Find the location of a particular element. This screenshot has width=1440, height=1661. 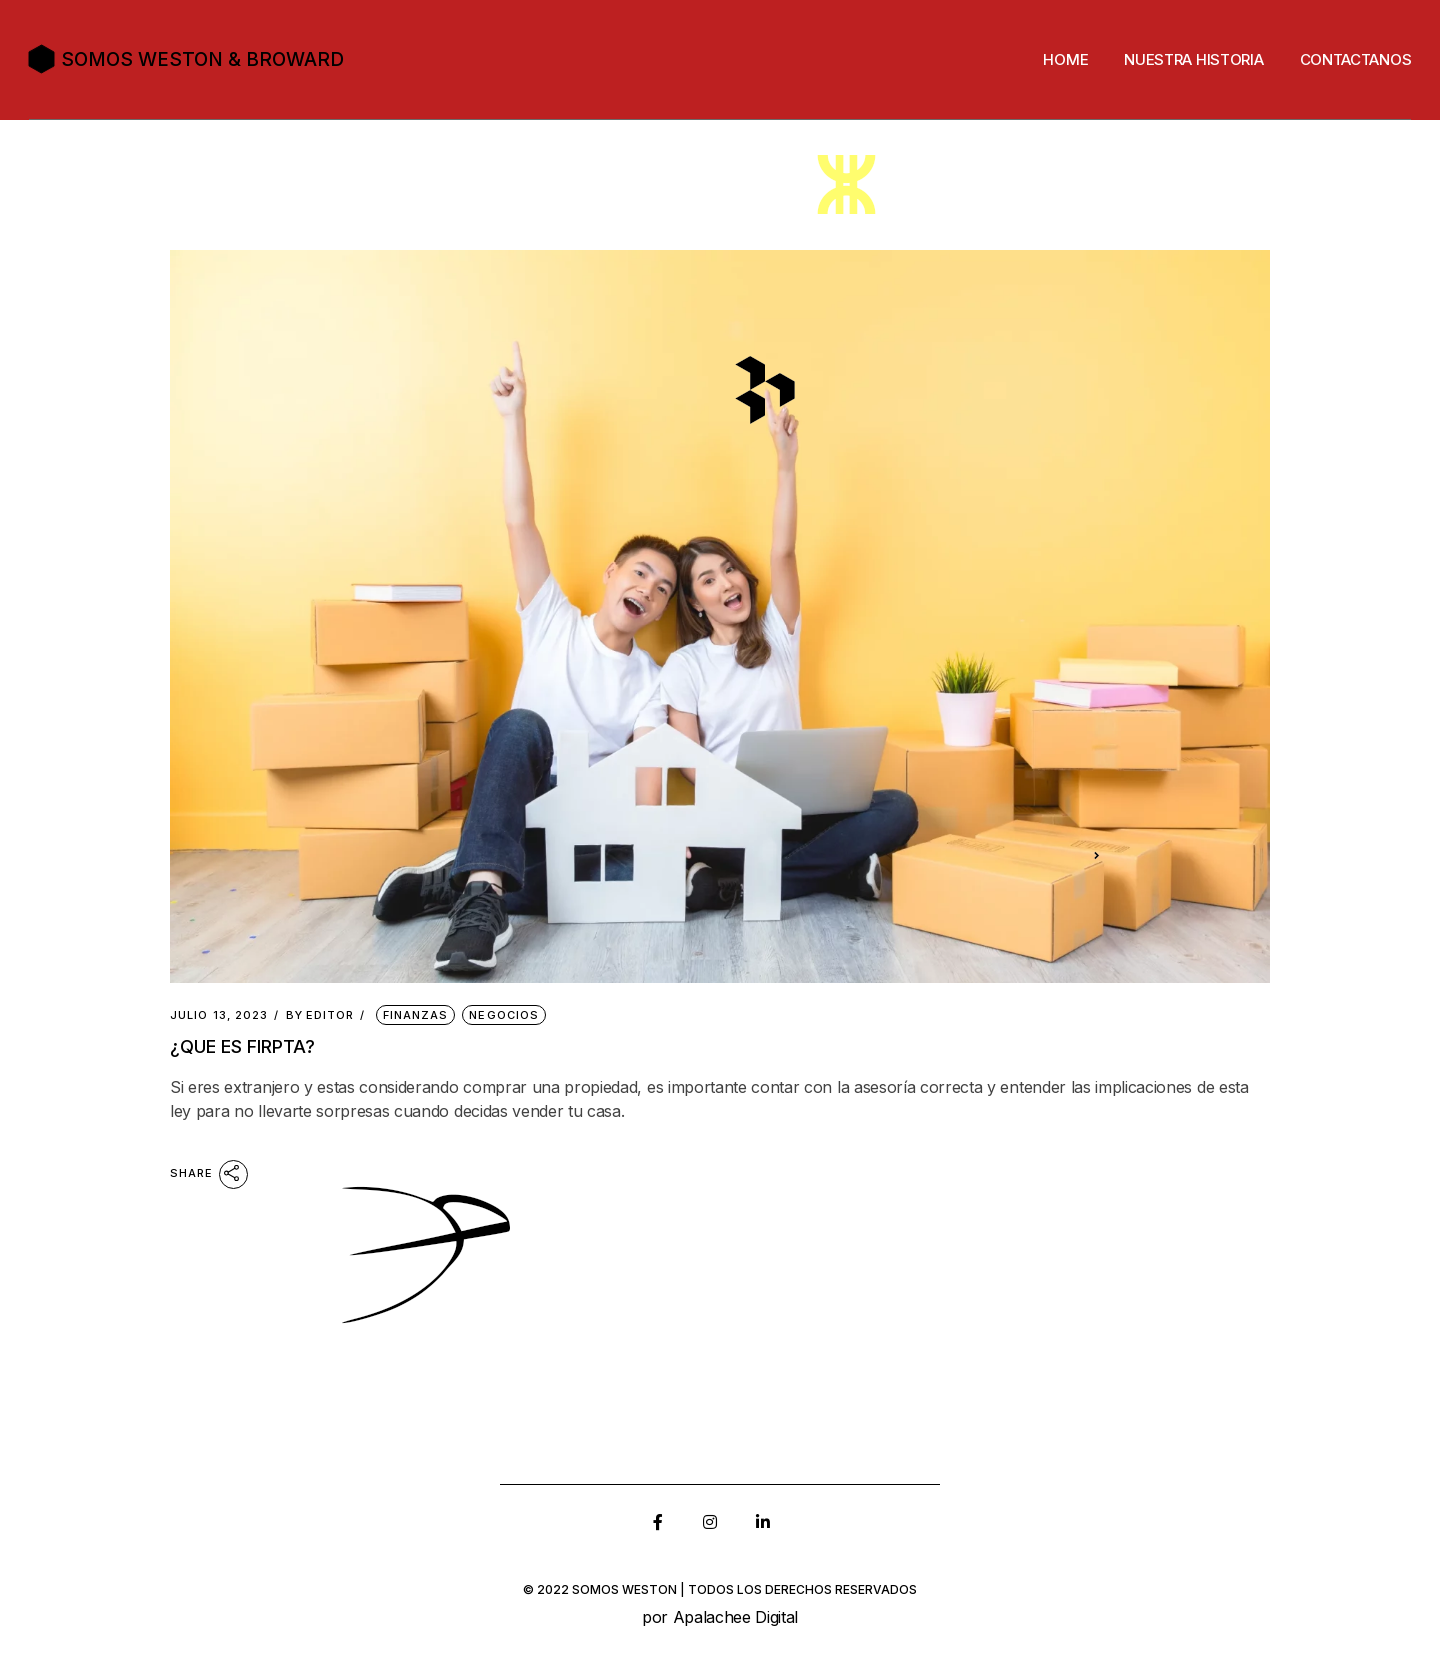

open the Shenzhen Metro app is located at coordinates (846, 184).